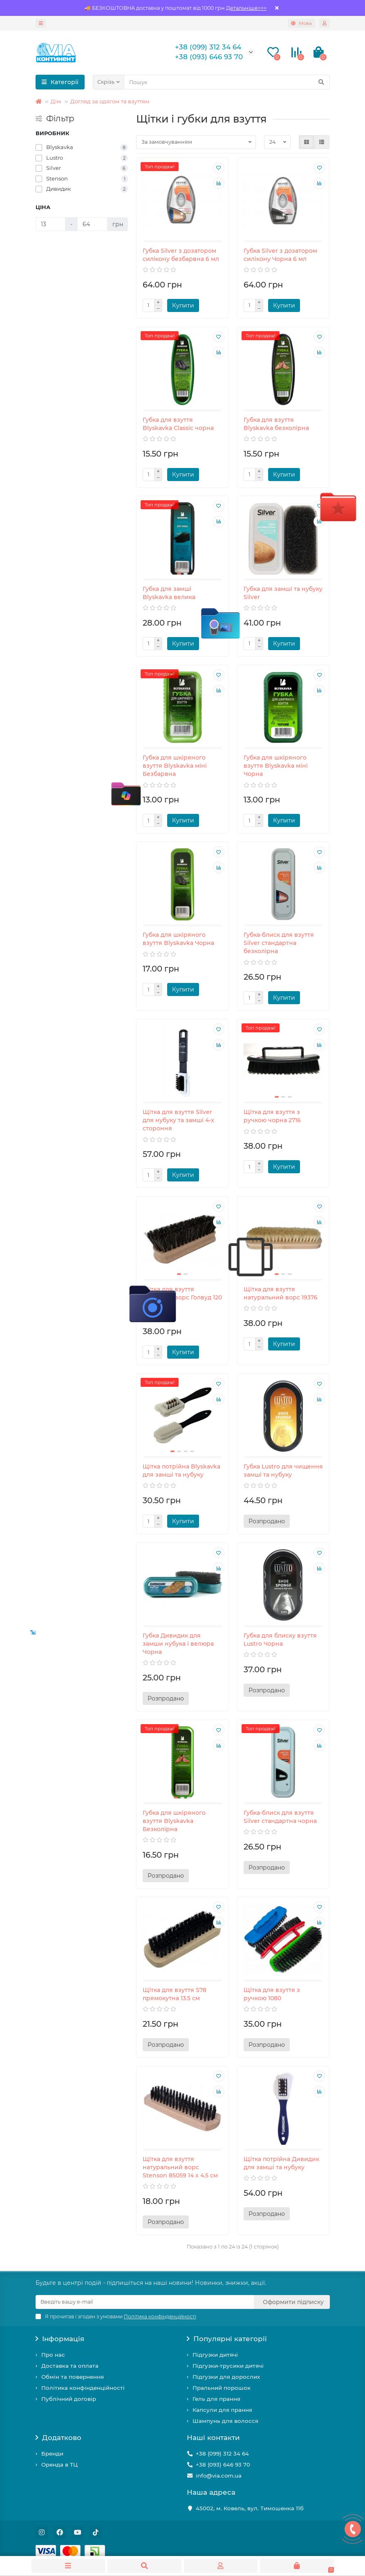  What do you see at coordinates (126, 795) in the screenshot?
I see `open folder containing Microsoft Copilot 365 files` at bounding box center [126, 795].